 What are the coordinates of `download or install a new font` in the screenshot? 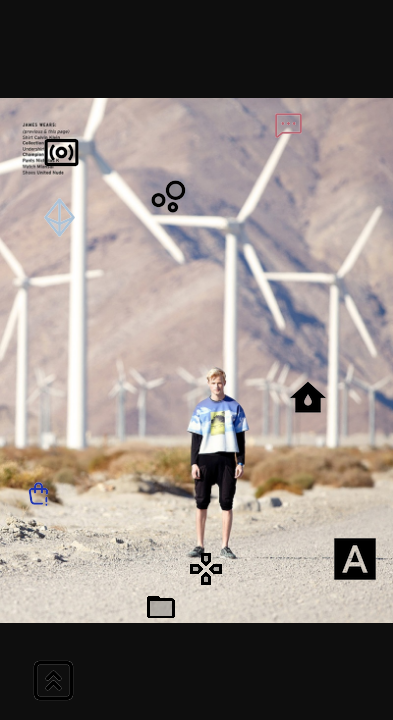 It's located at (355, 559).